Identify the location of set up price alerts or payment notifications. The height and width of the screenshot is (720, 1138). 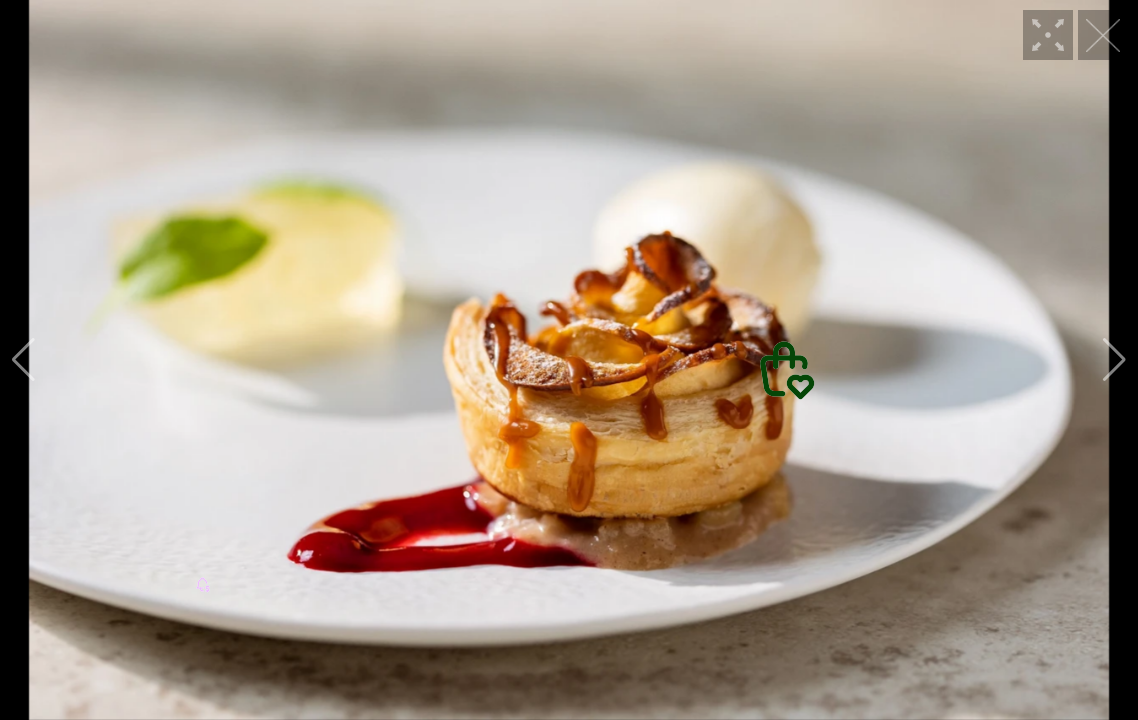
(202, 584).